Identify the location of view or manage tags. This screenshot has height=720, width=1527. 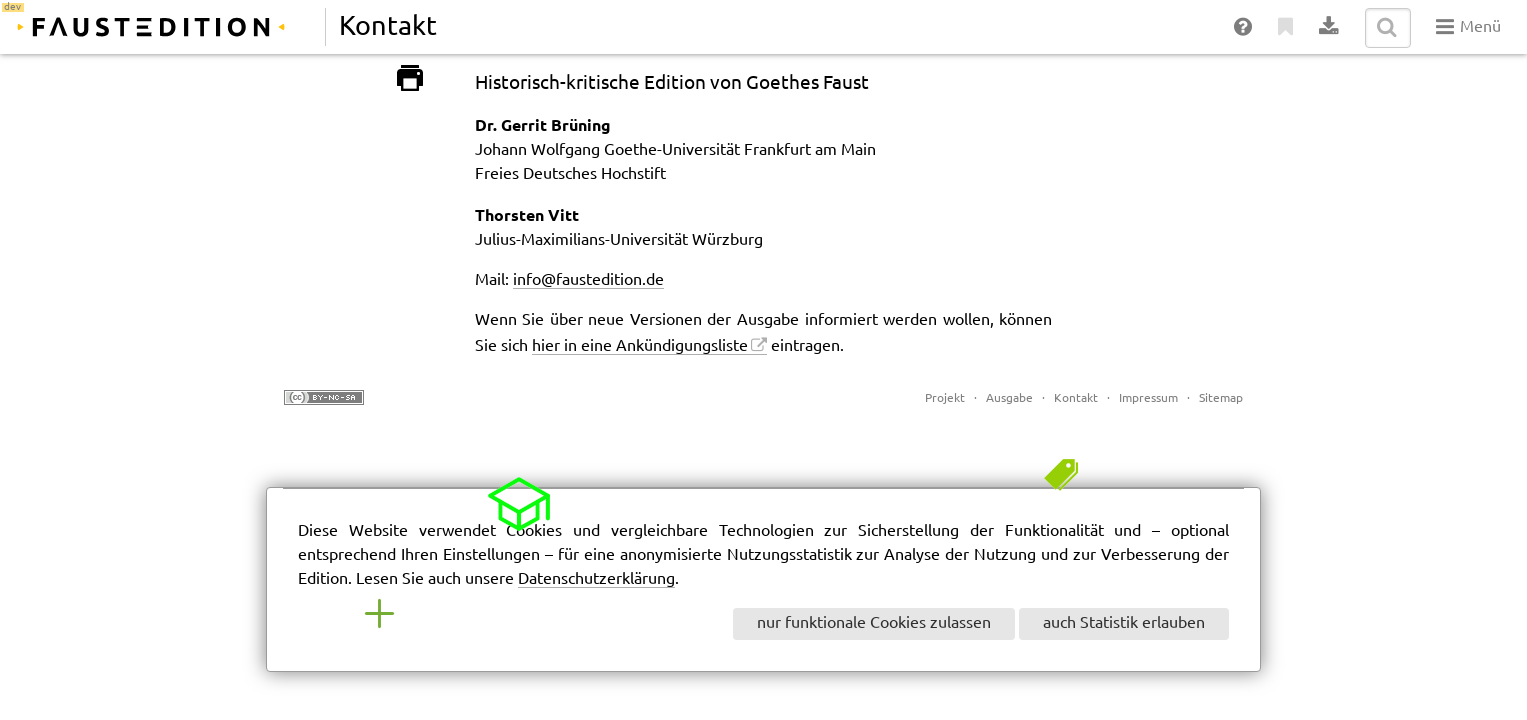
(1061, 475).